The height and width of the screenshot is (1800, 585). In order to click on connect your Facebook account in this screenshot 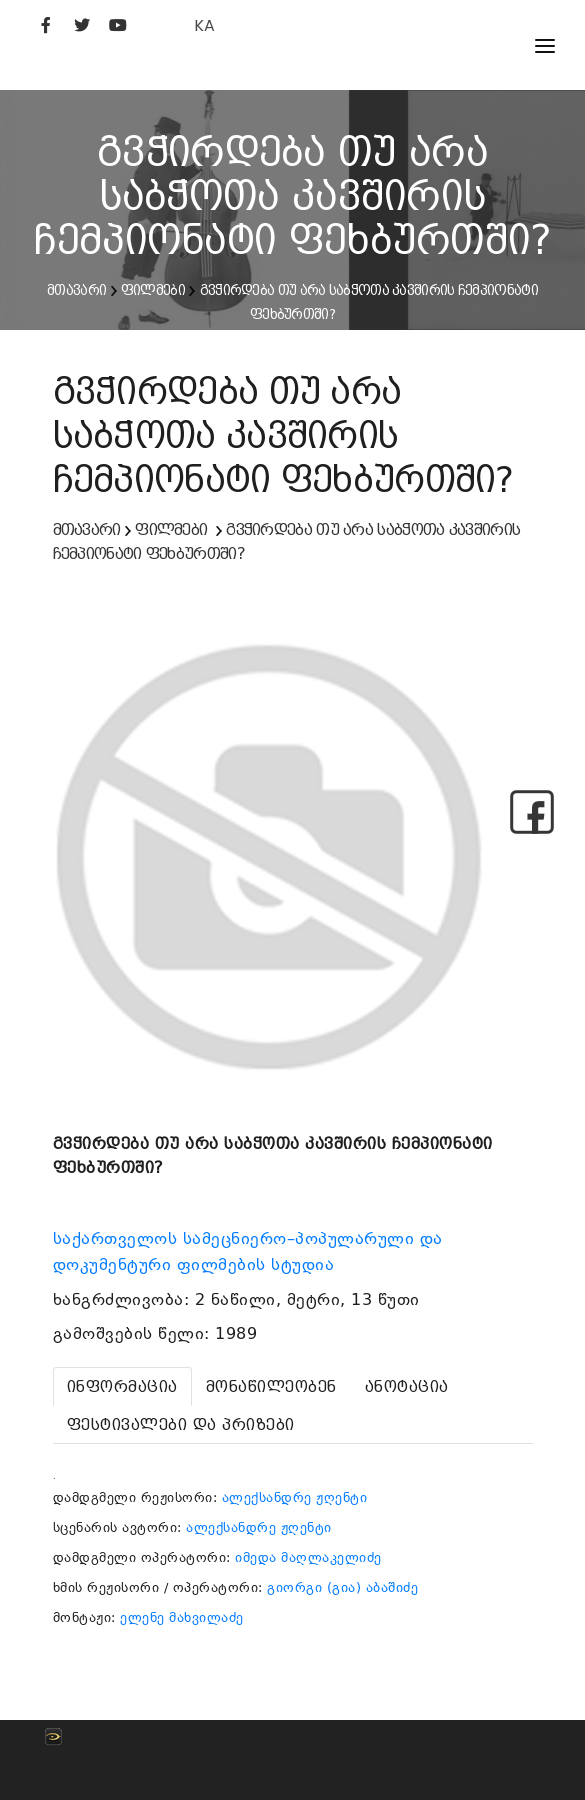, I will do `click(532, 812)`.